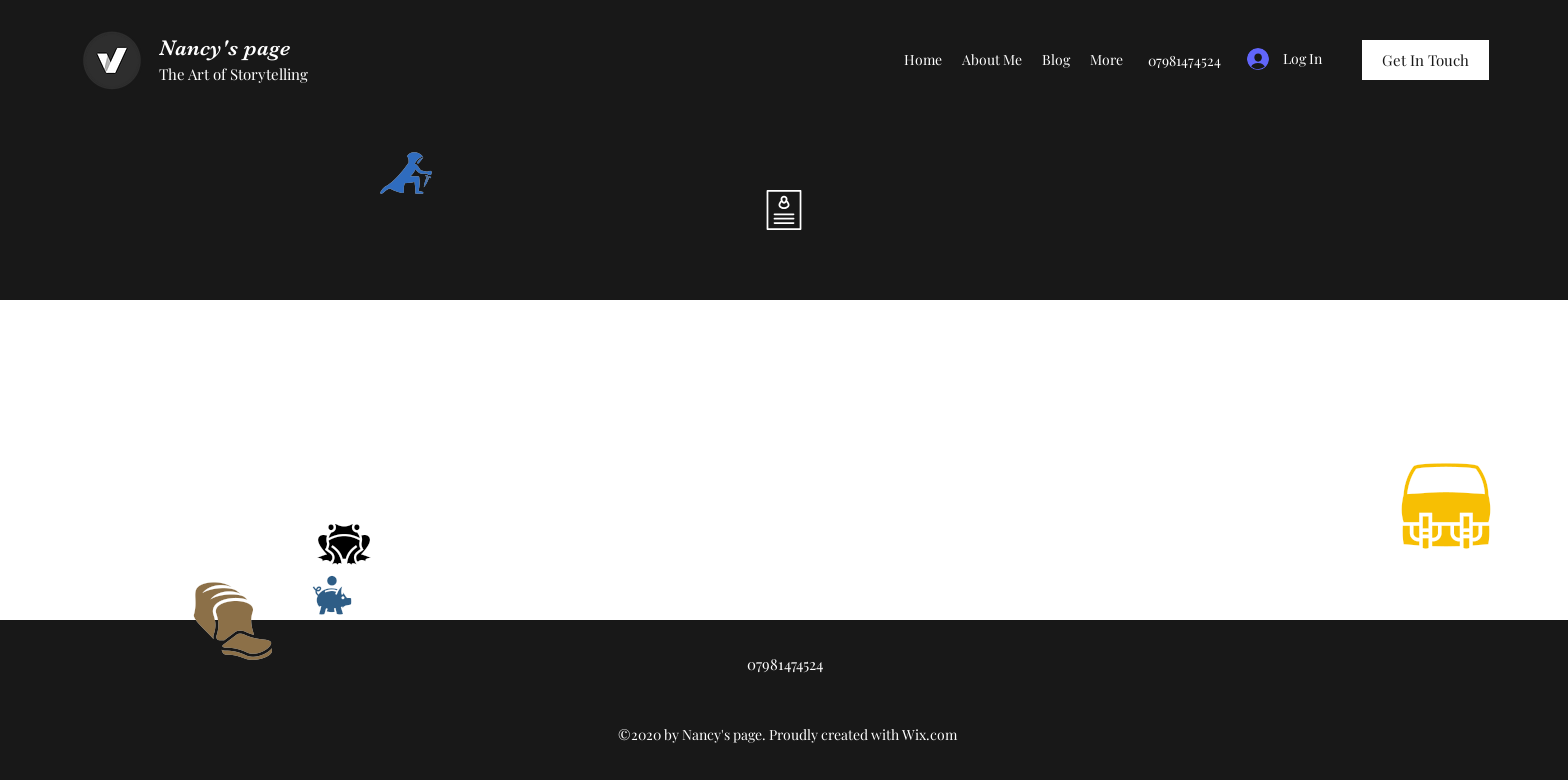 This screenshot has width=1568, height=780. What do you see at coordinates (332, 596) in the screenshot?
I see `access savings or budget features` at bounding box center [332, 596].